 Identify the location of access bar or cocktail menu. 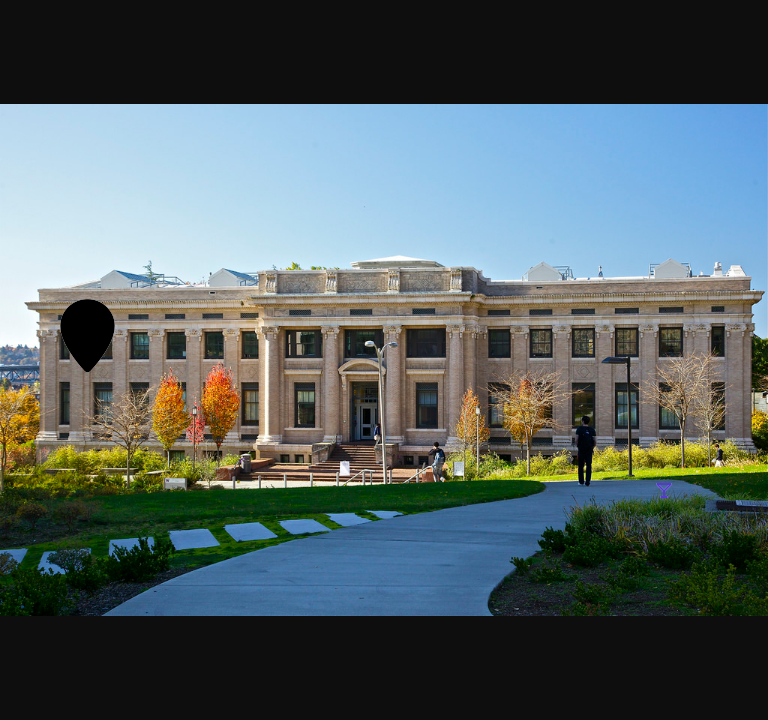
(664, 490).